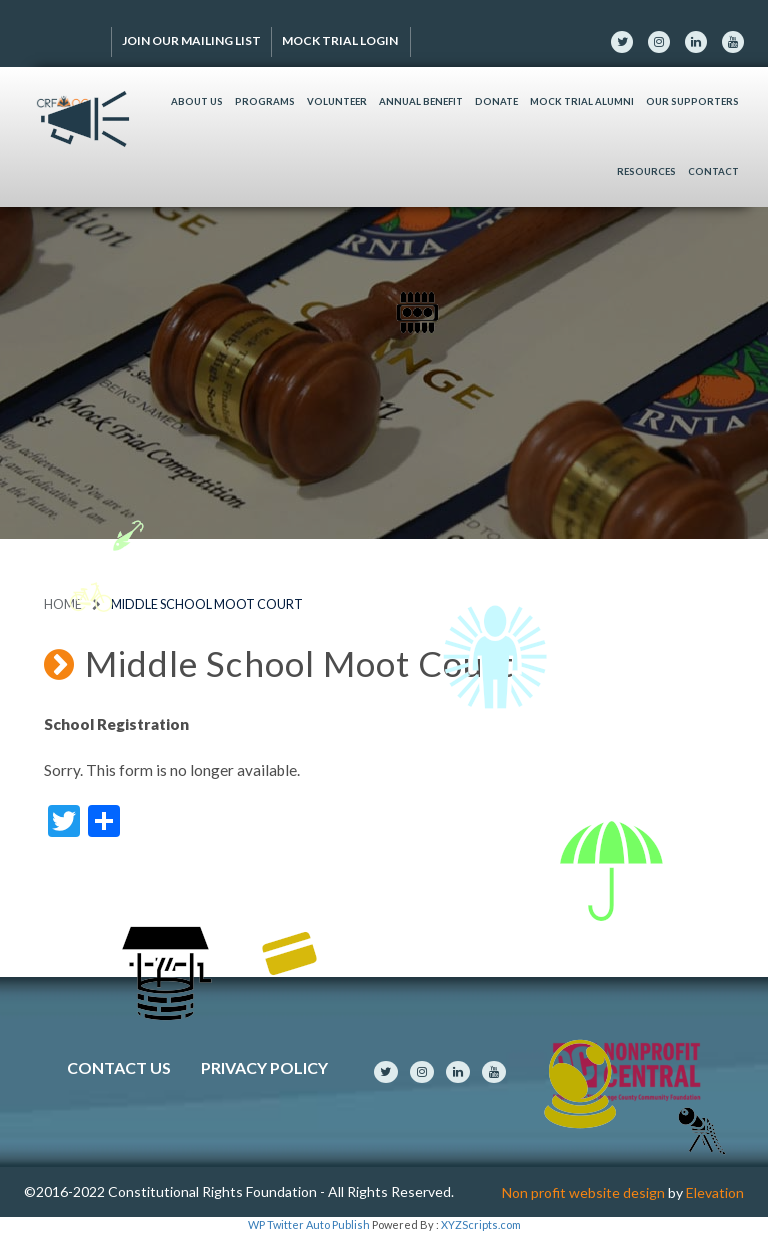 The width and height of the screenshot is (768, 1233). What do you see at coordinates (580, 1083) in the screenshot?
I see `view predictions or fortune features` at bounding box center [580, 1083].